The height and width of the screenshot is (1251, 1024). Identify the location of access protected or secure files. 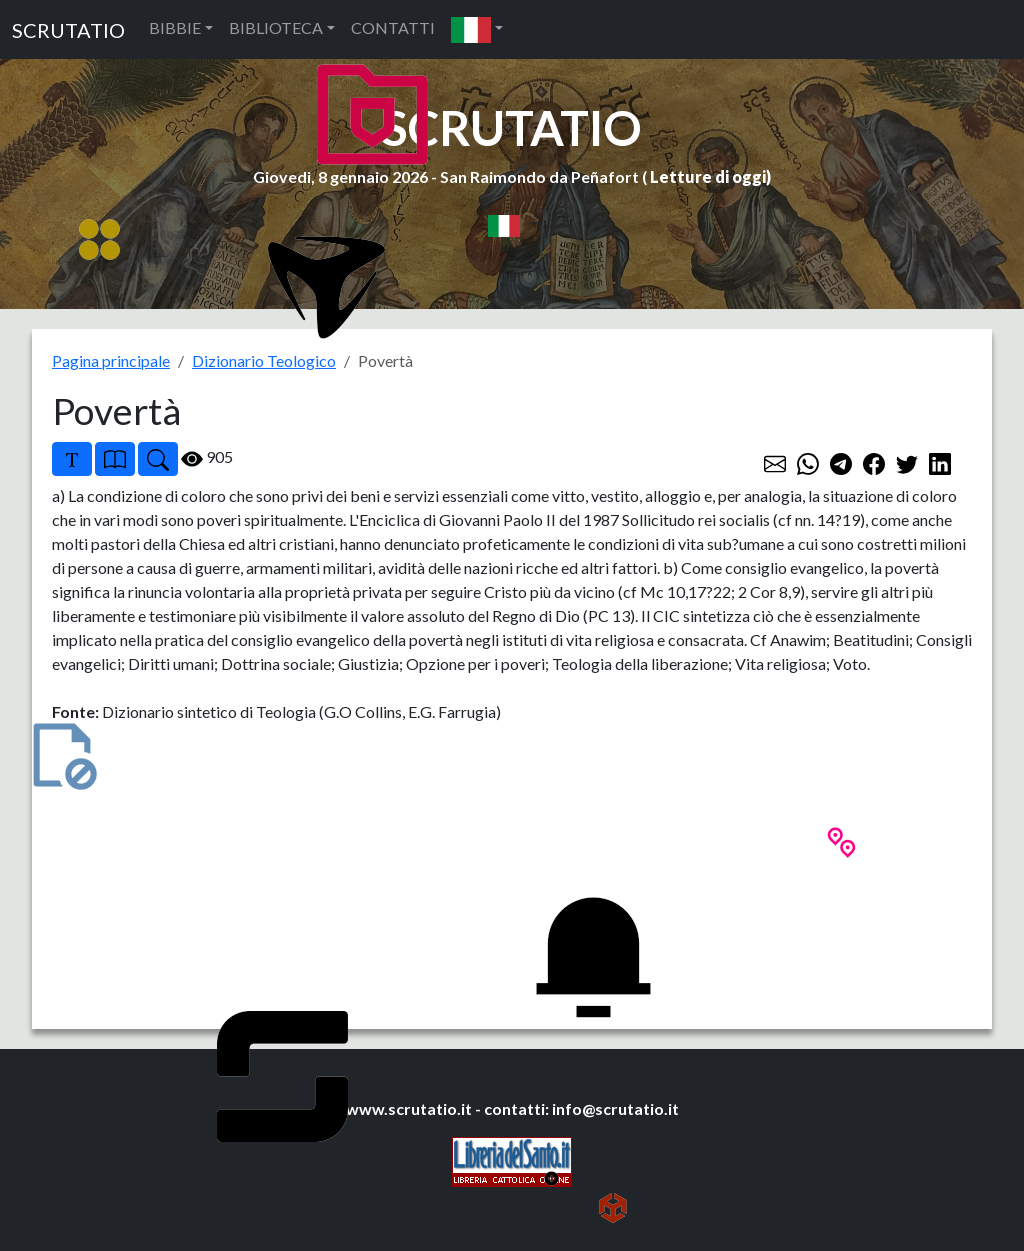
(372, 114).